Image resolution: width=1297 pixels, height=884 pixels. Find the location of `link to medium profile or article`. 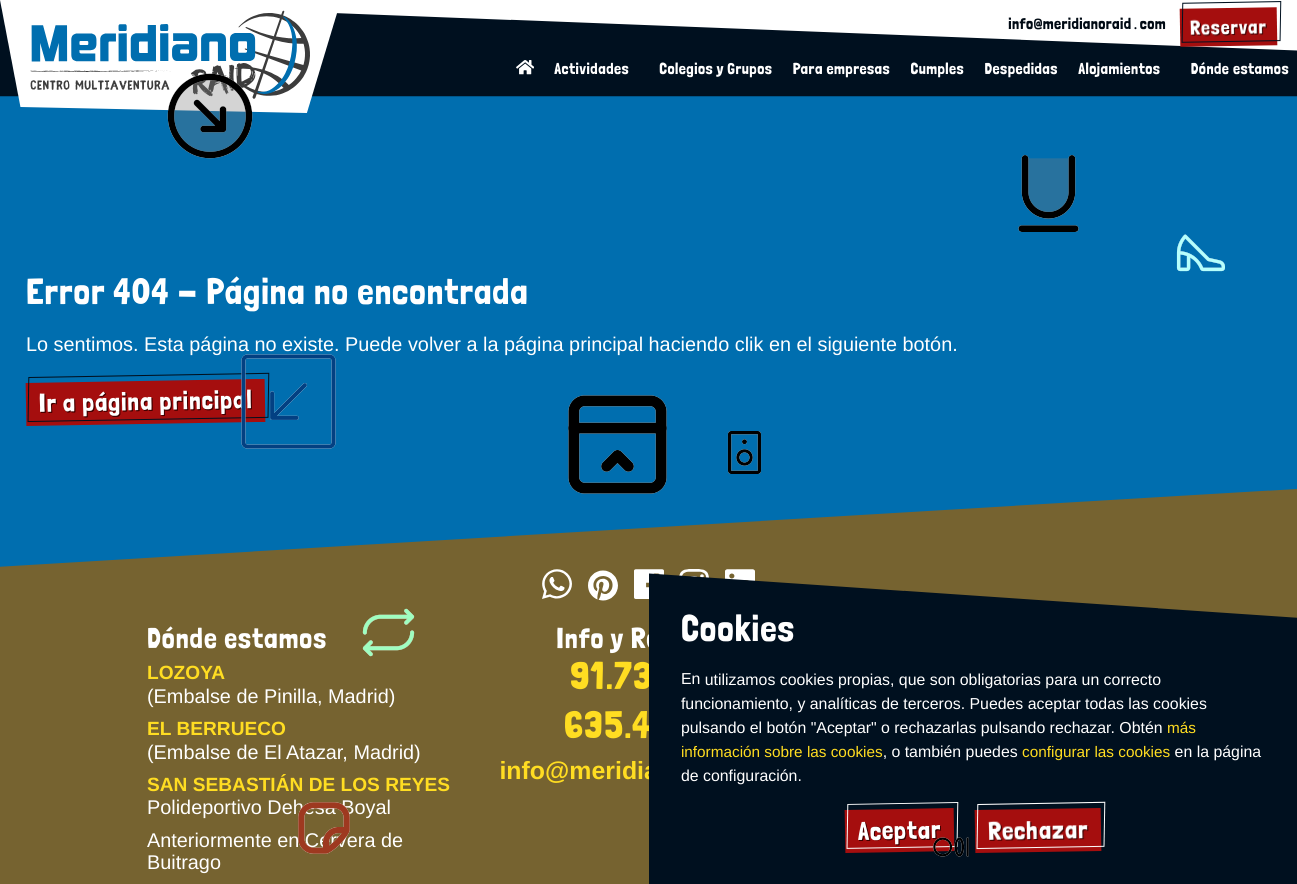

link to medium profile or article is located at coordinates (951, 847).